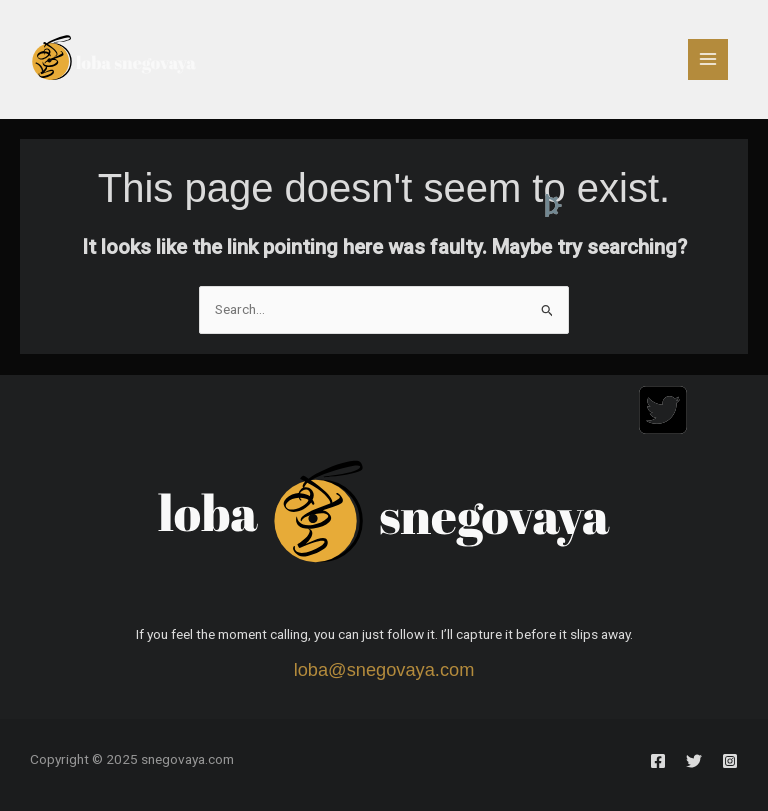 The image size is (768, 811). Describe the element at coordinates (553, 205) in the screenshot. I see `dlib machine learning library logo` at that location.